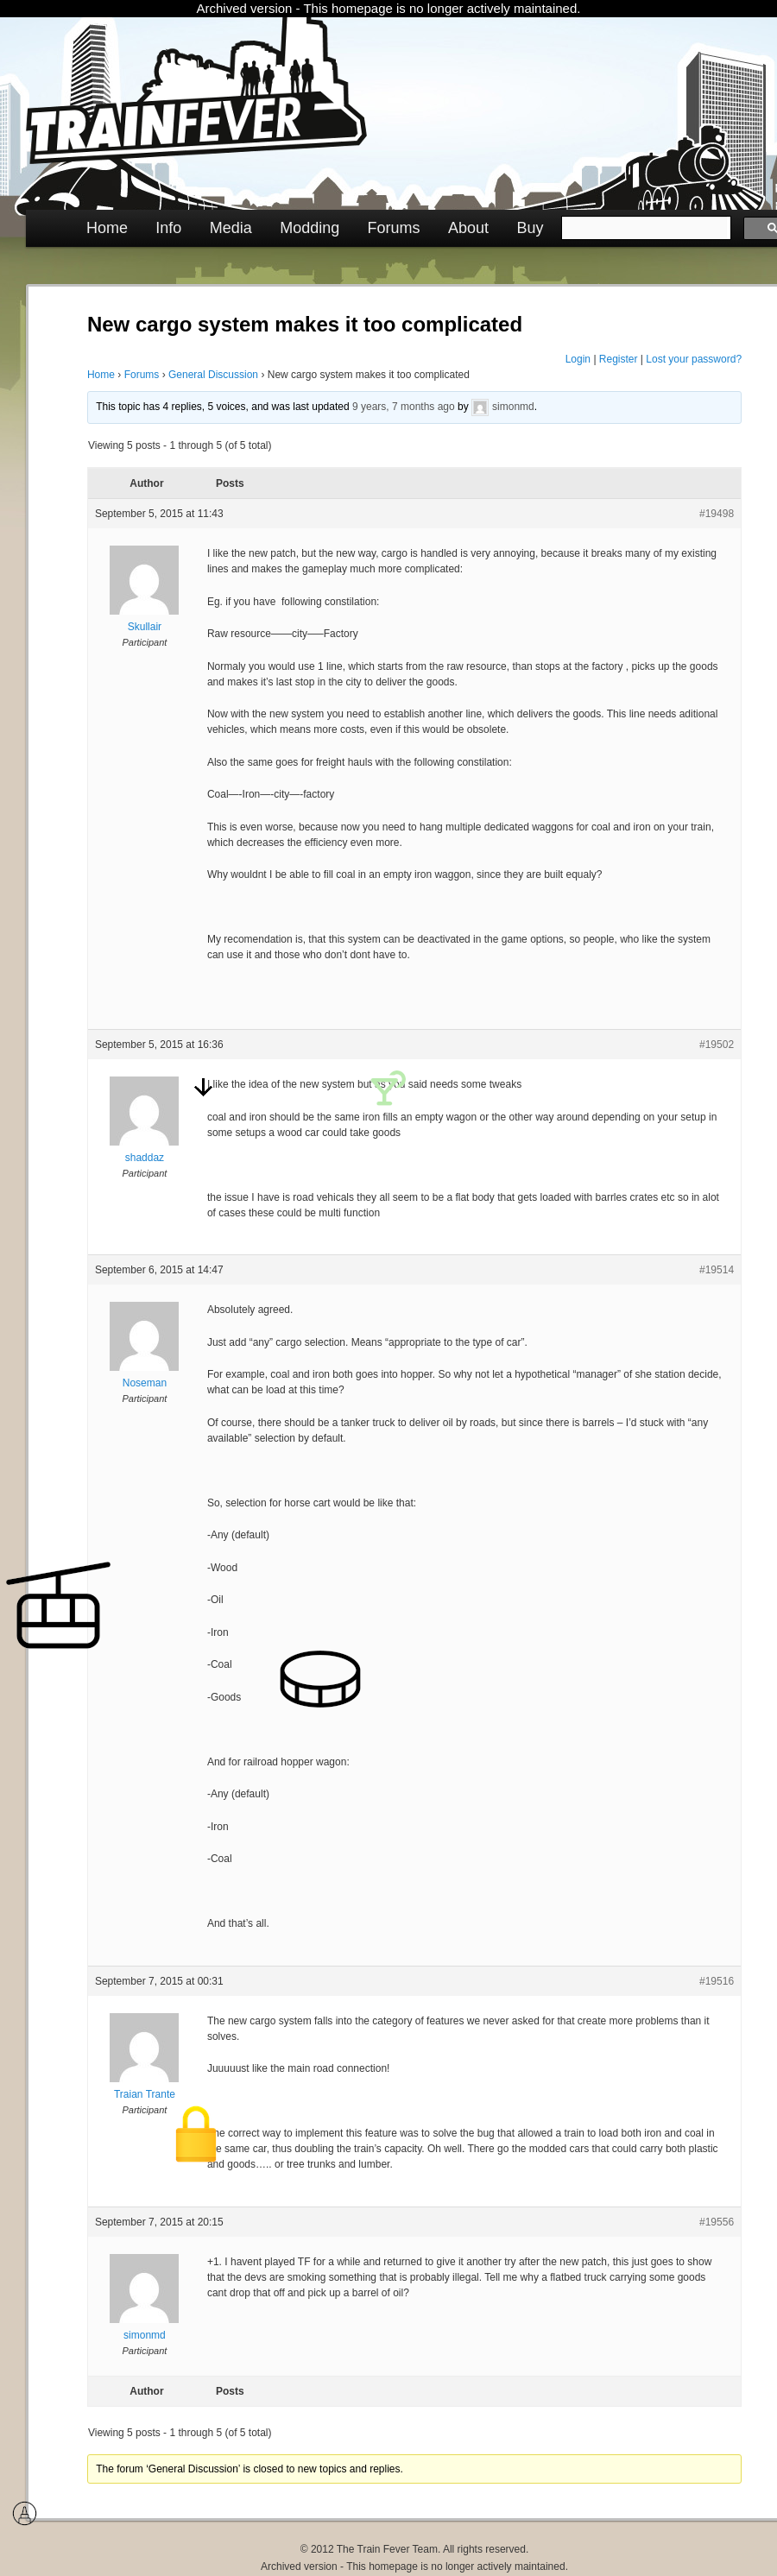  Describe the element at coordinates (203, 1087) in the screenshot. I see `scroll down or view more content` at that location.